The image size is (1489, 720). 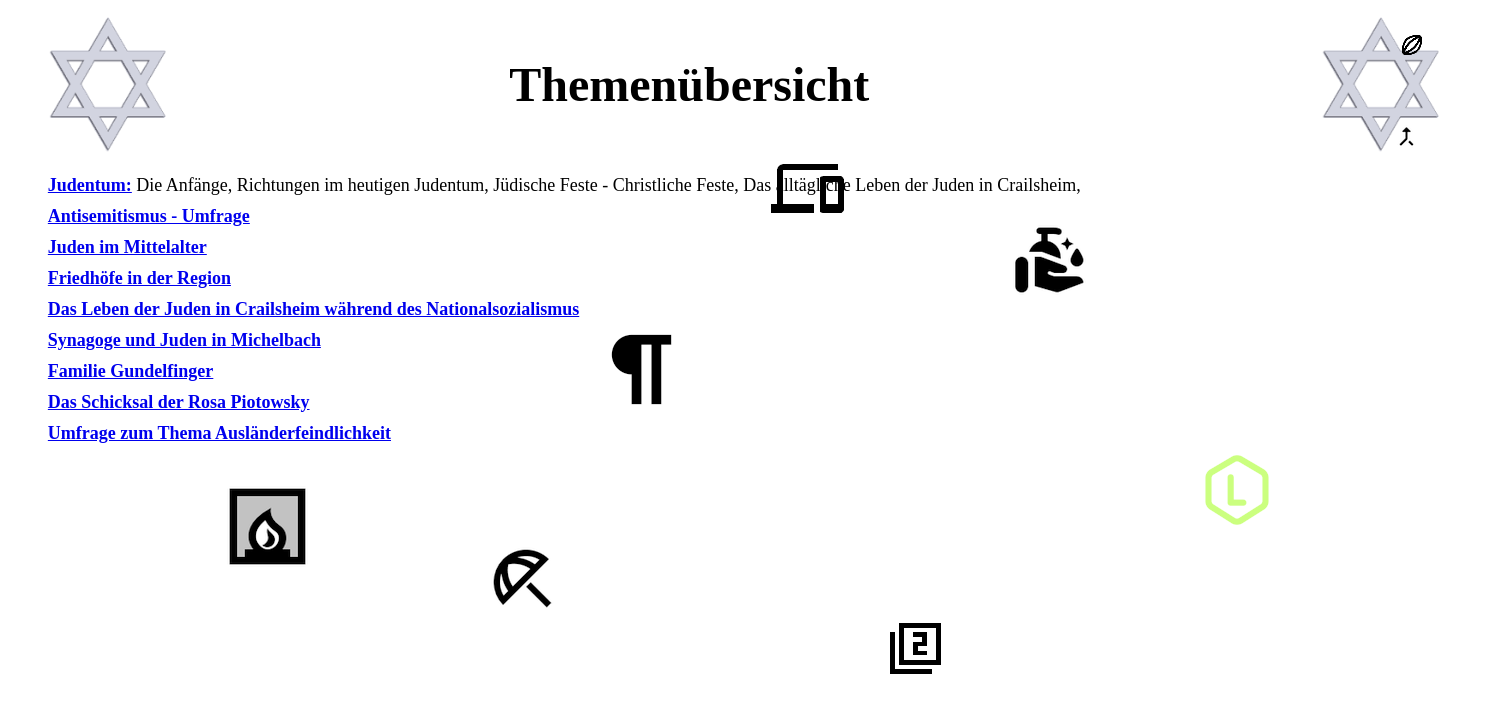 What do you see at coordinates (1237, 490) in the screenshot?
I see `indicates a "large" size option` at bounding box center [1237, 490].